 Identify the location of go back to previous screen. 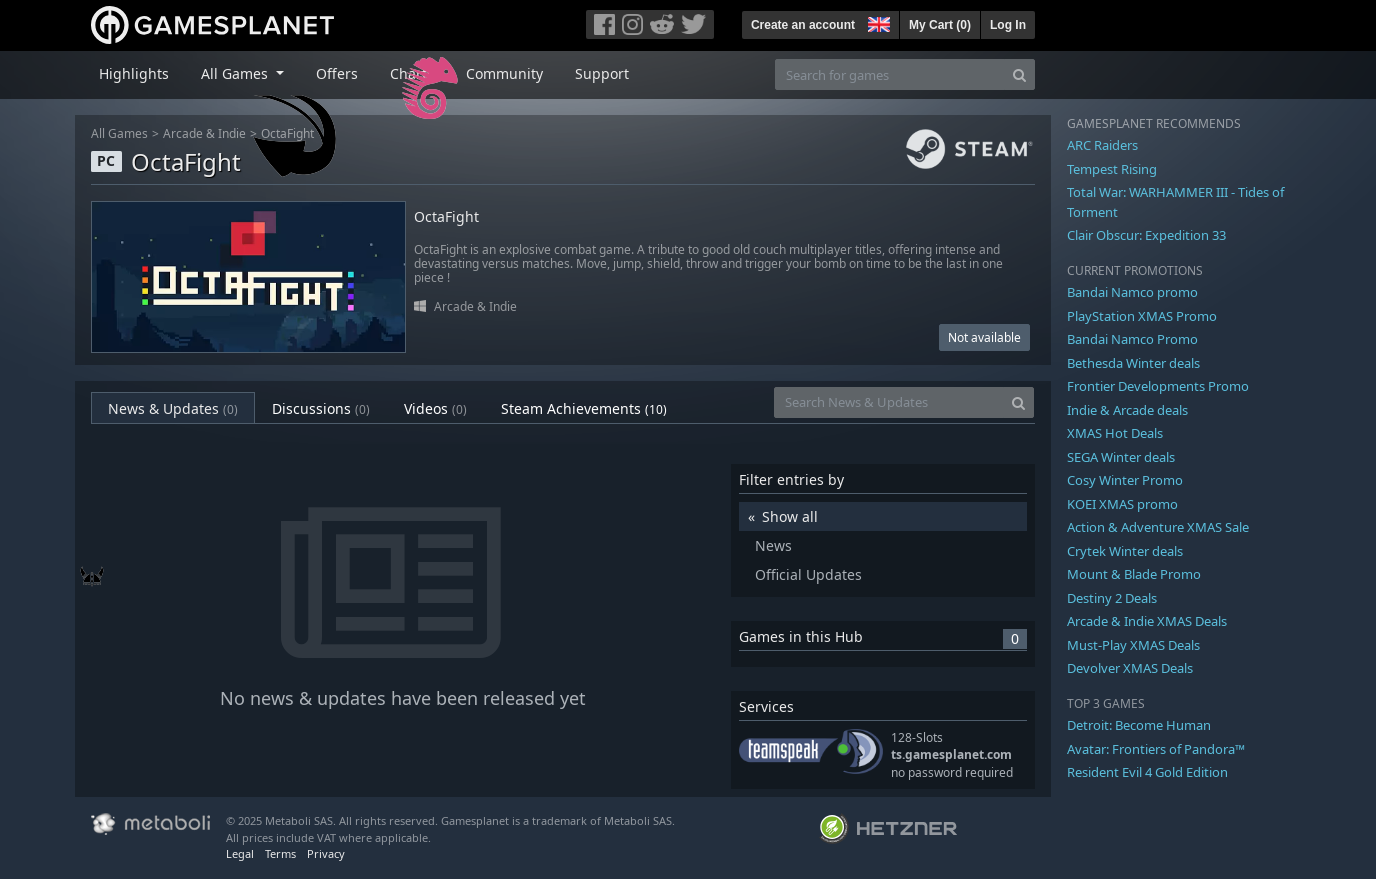
(294, 136).